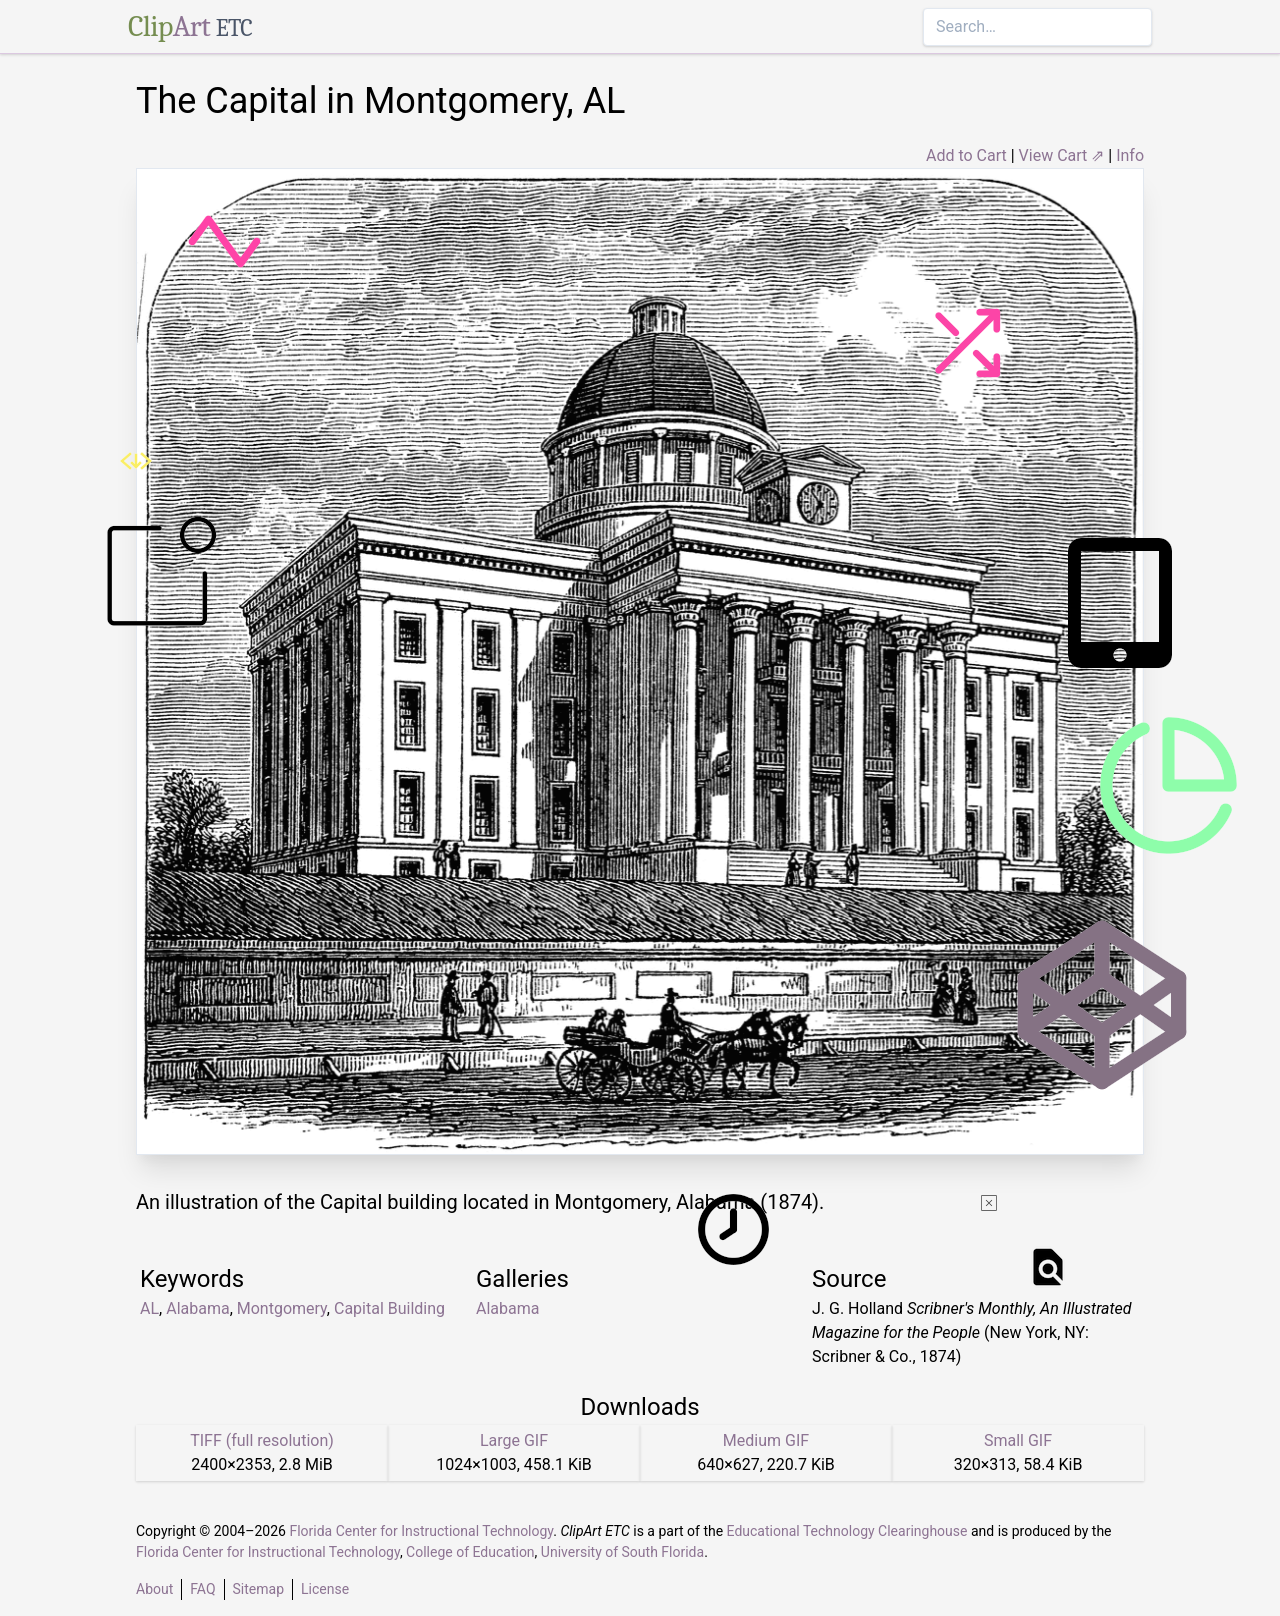 The width and height of the screenshot is (1280, 1616). I want to click on view current time, so click(733, 1229).